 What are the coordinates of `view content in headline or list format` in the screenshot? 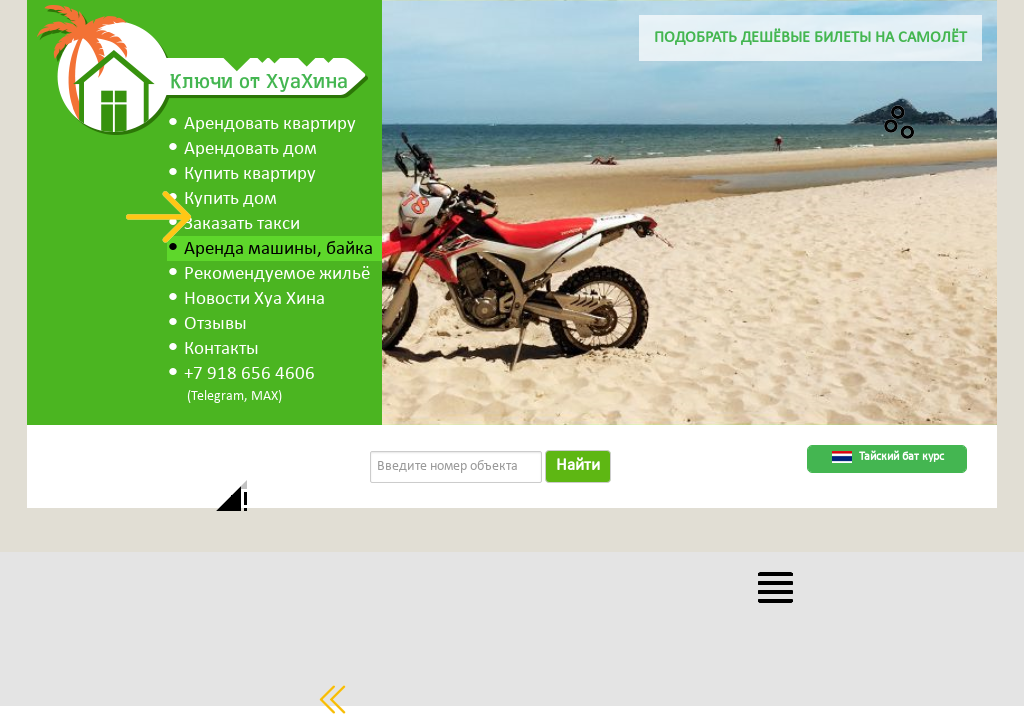 It's located at (775, 587).